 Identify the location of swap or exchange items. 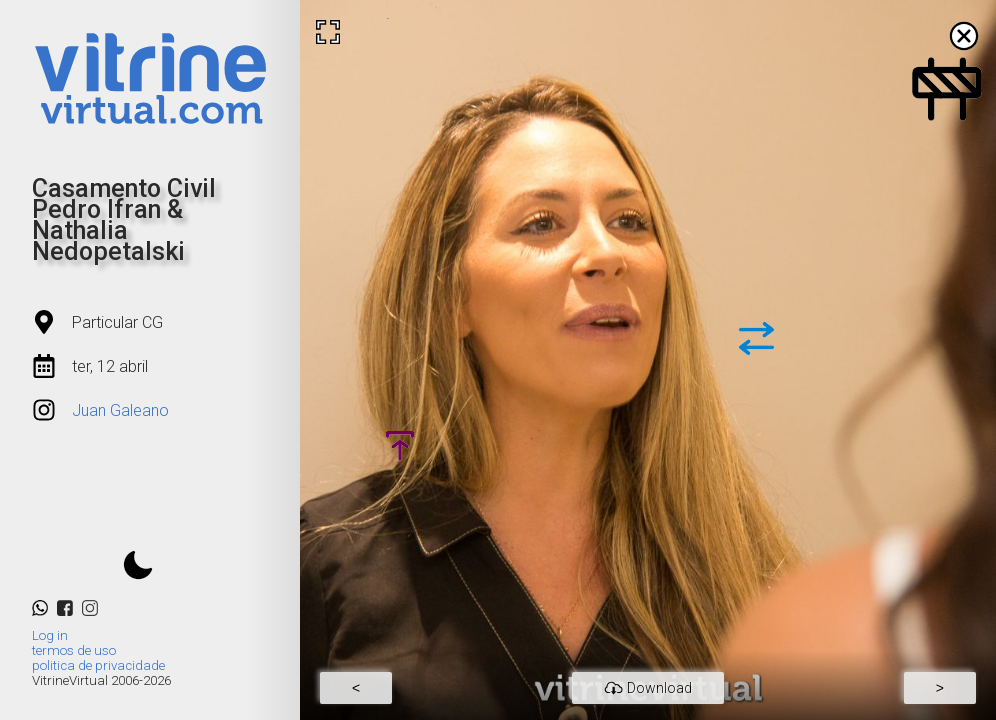
(756, 337).